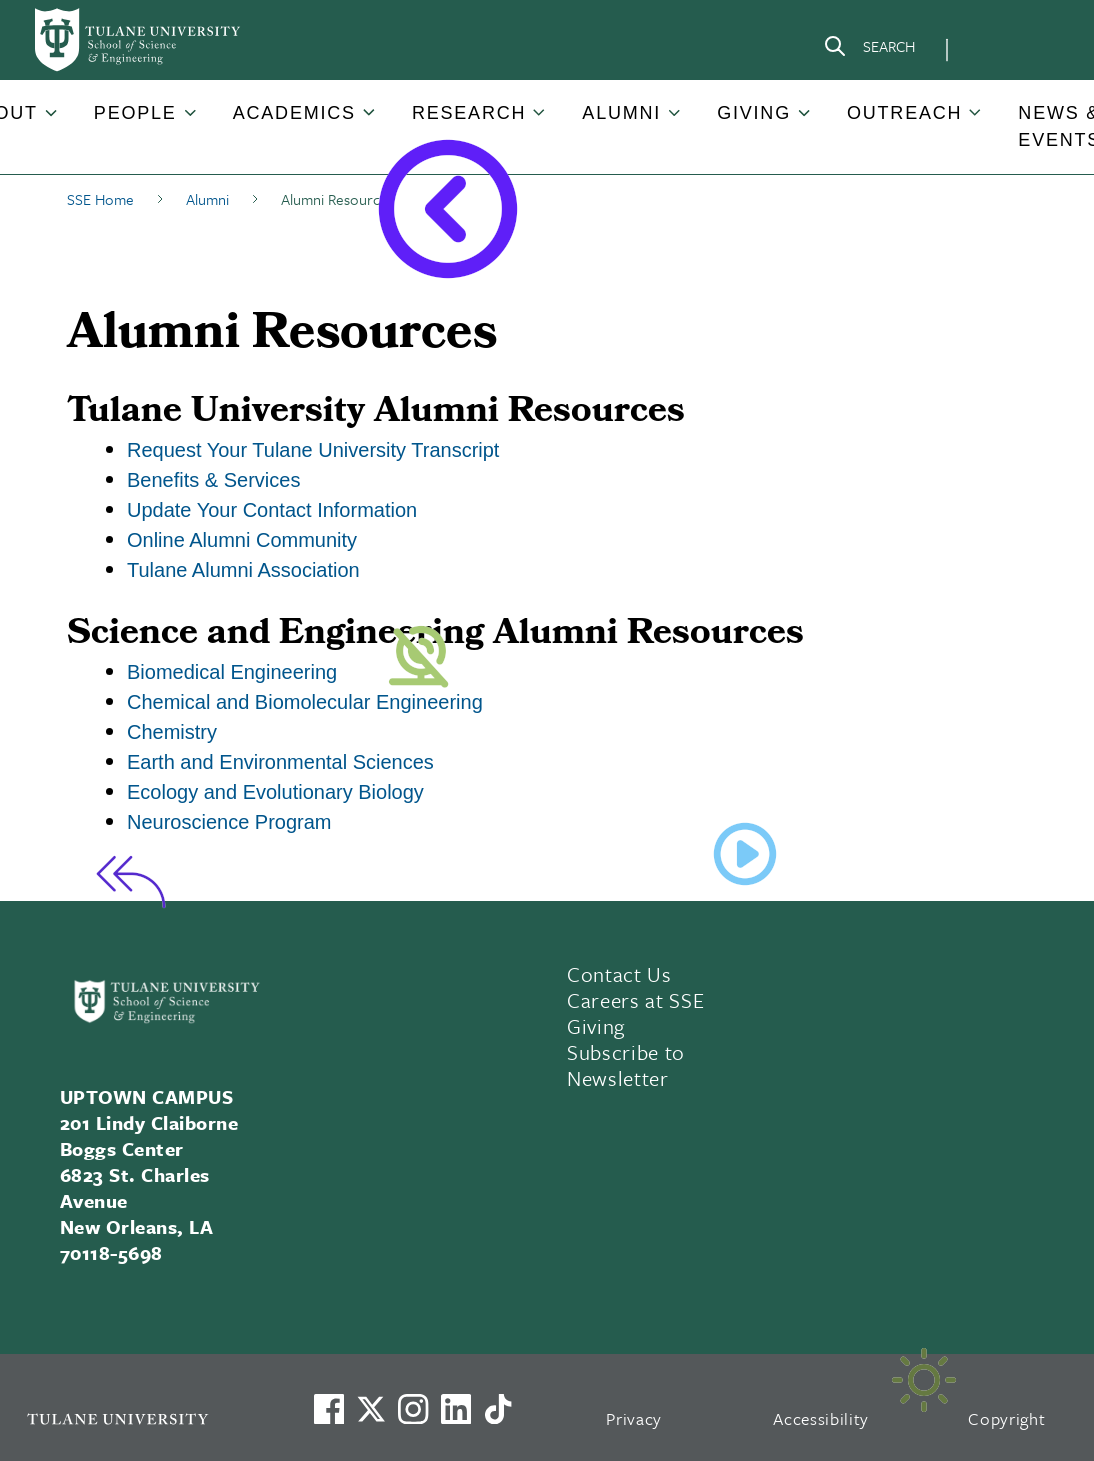 Image resolution: width=1094 pixels, height=1461 pixels. What do you see at coordinates (924, 1380) in the screenshot?
I see `switch to light mode` at bounding box center [924, 1380].